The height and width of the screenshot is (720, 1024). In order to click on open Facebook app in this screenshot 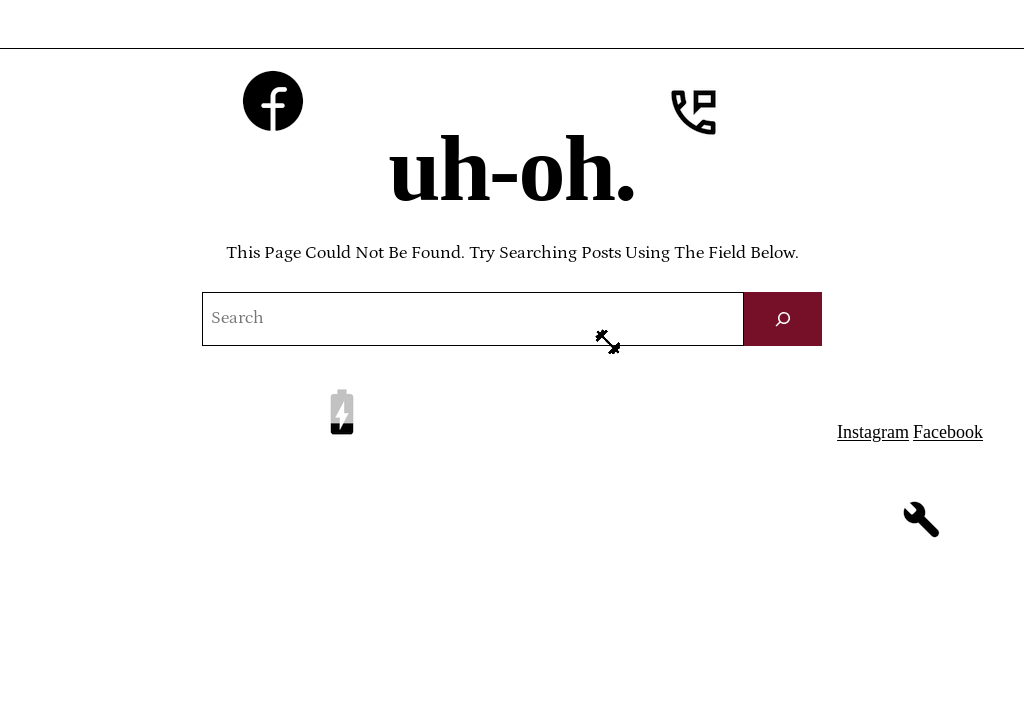, I will do `click(273, 101)`.